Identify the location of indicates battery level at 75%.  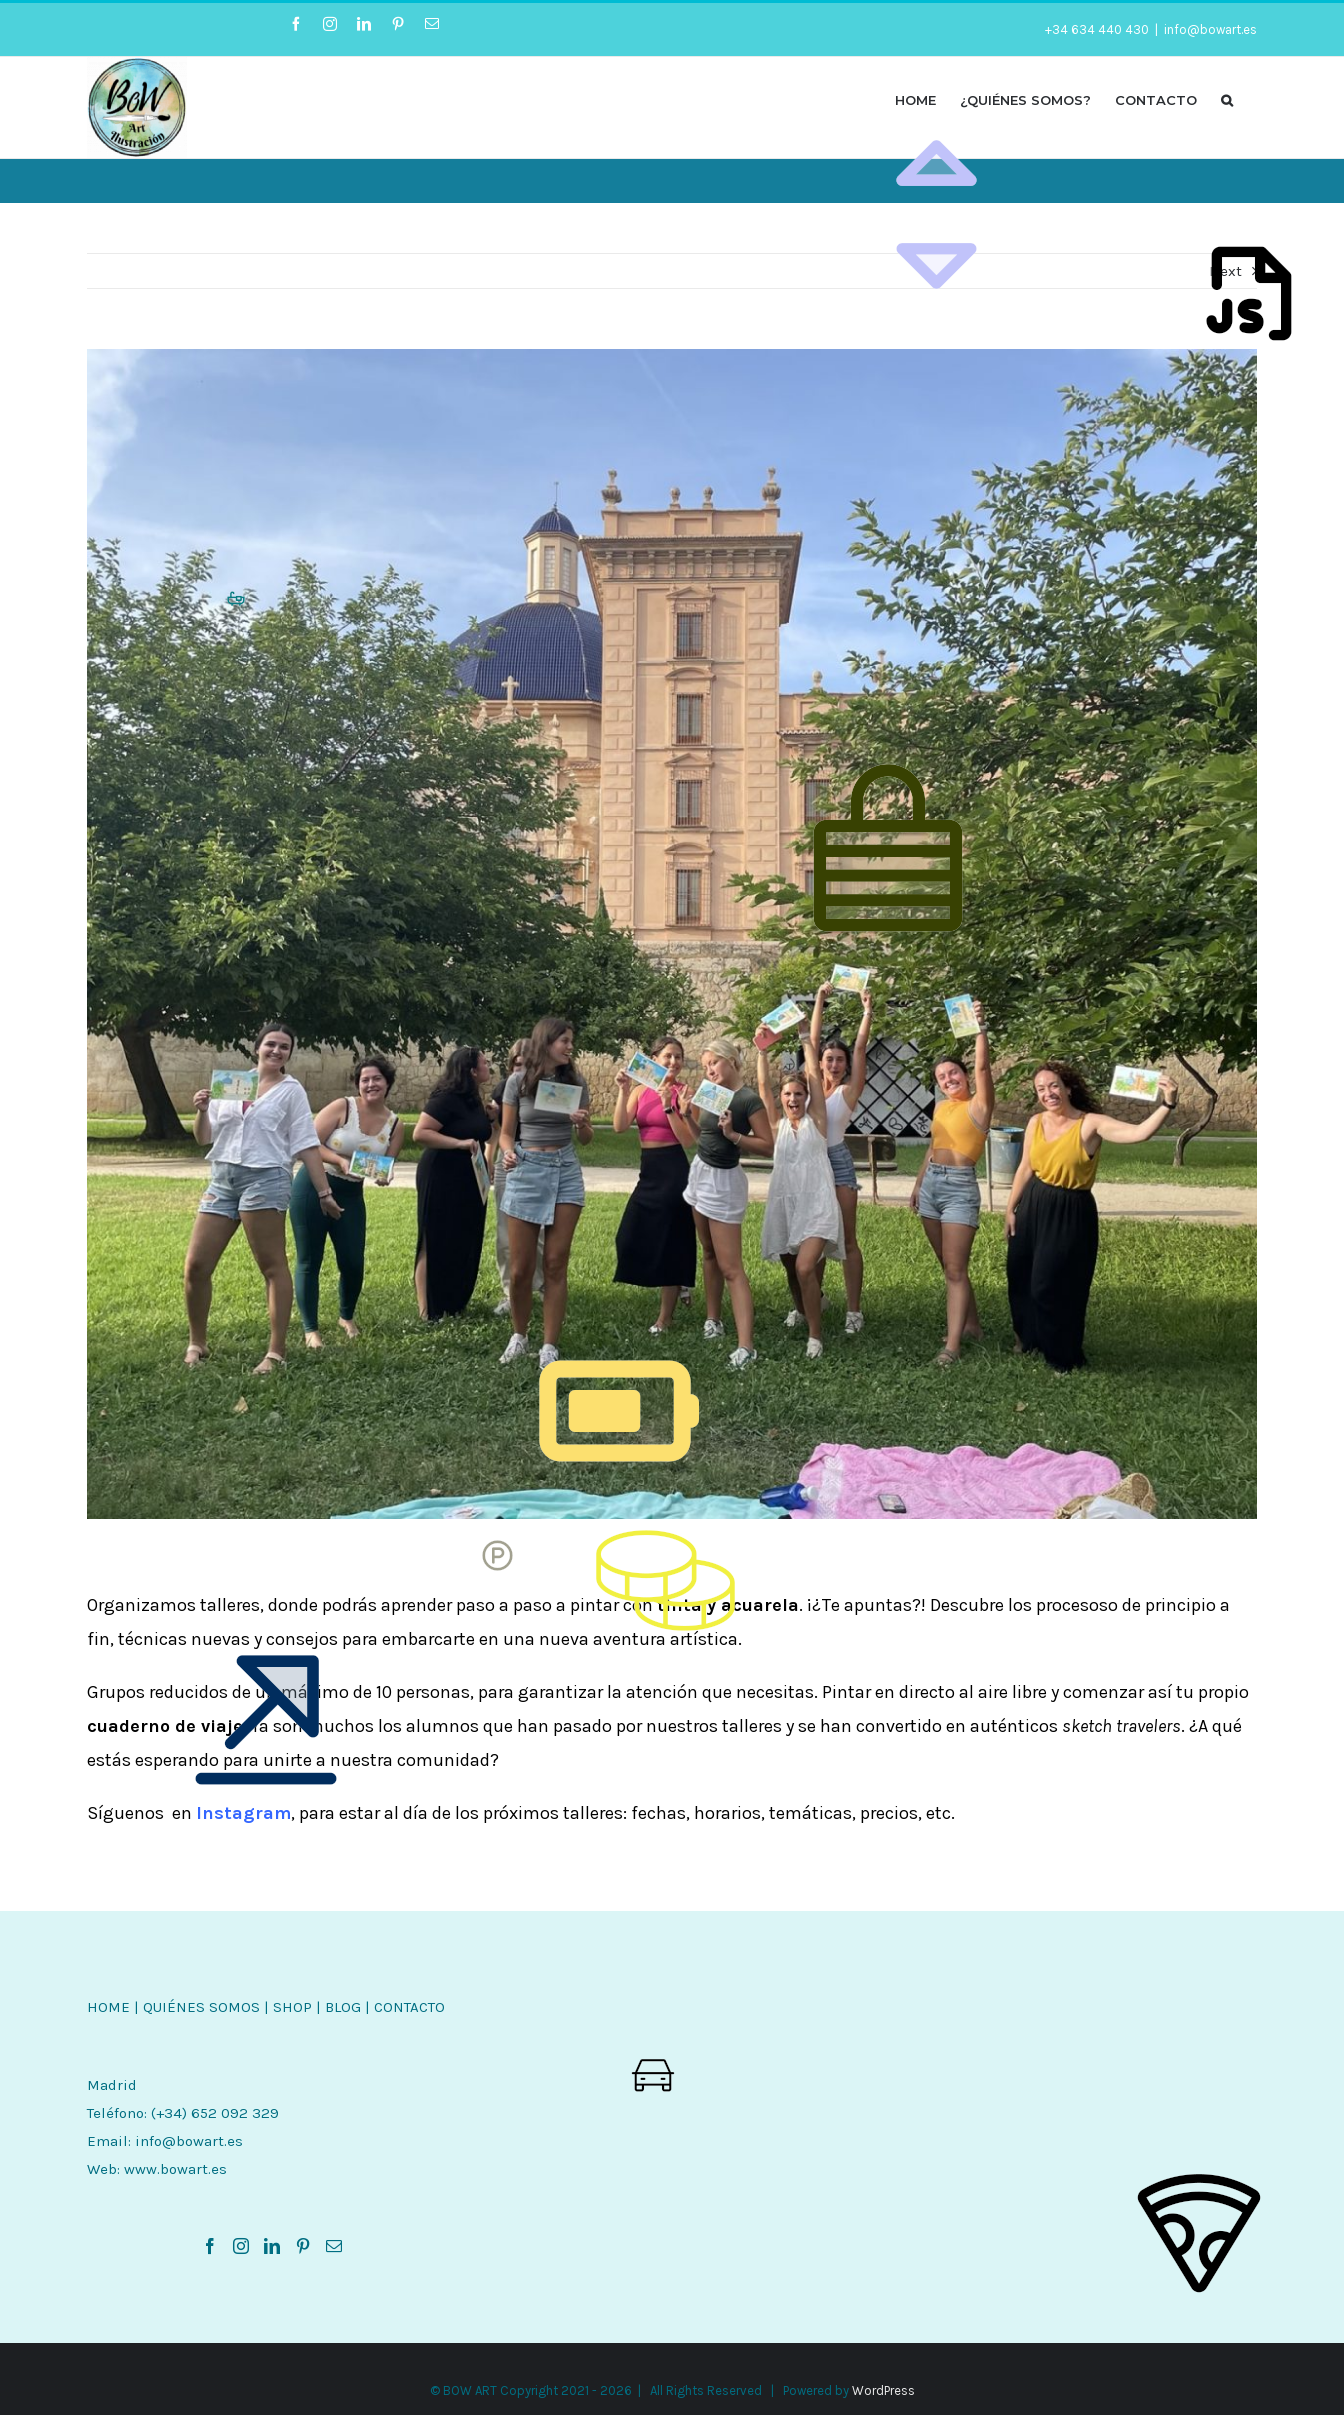
(615, 1411).